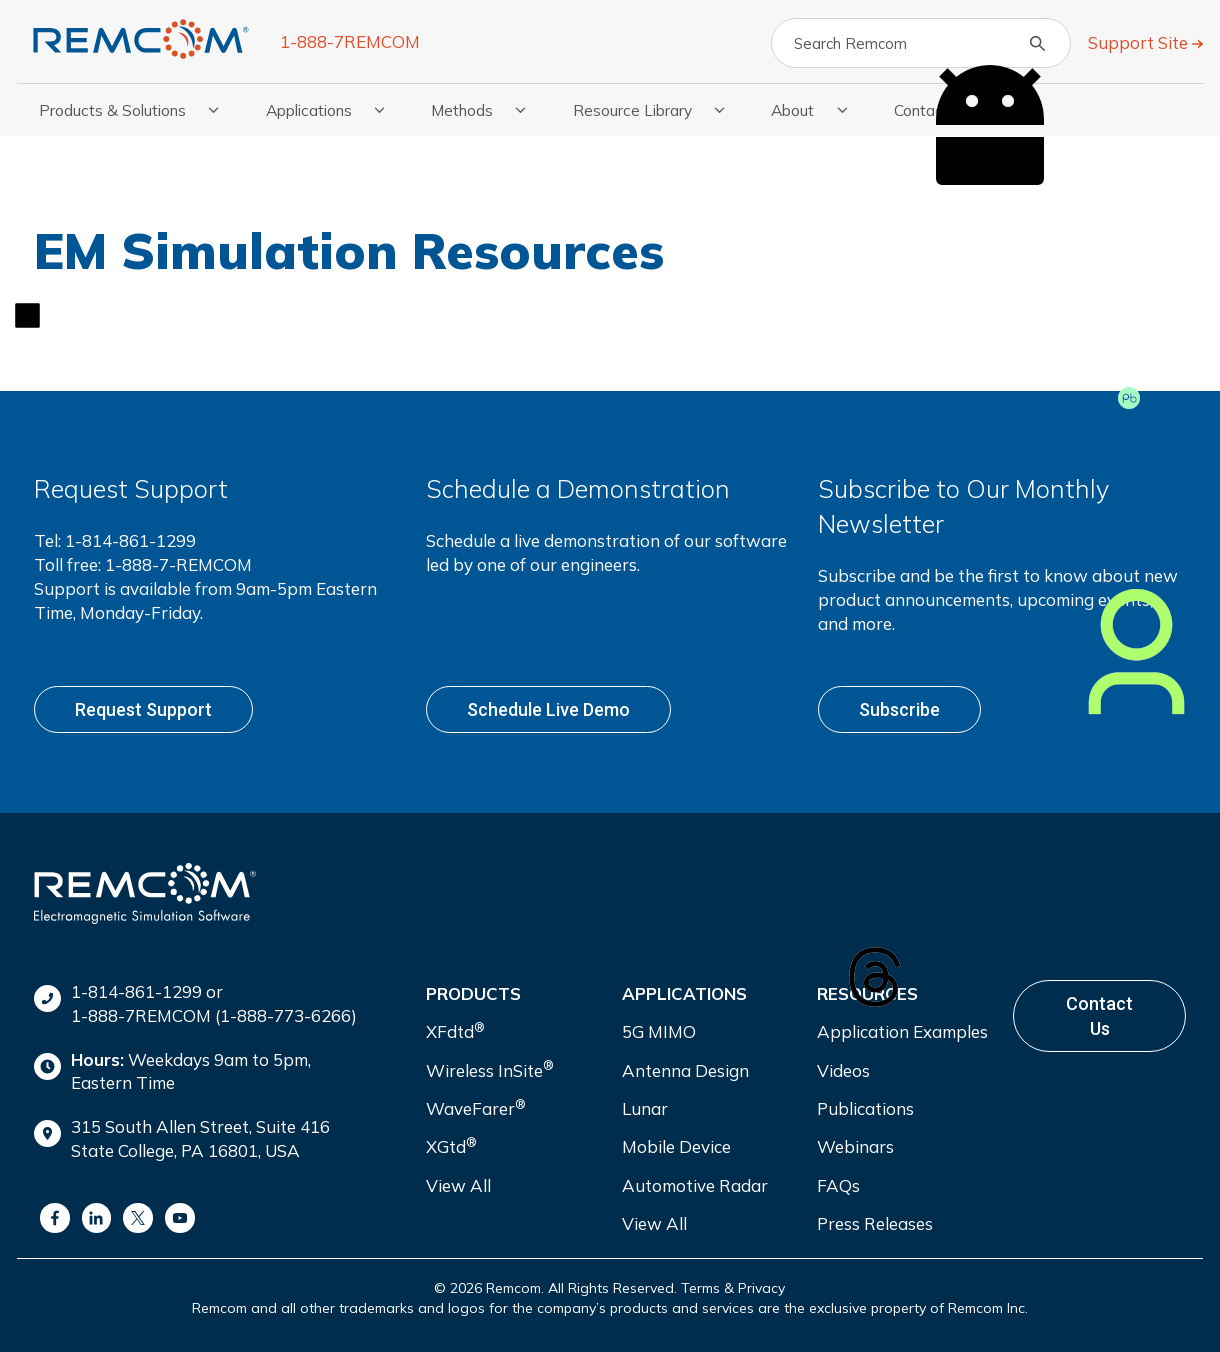 The image size is (1220, 1352). I want to click on view your profile, so click(1136, 654).